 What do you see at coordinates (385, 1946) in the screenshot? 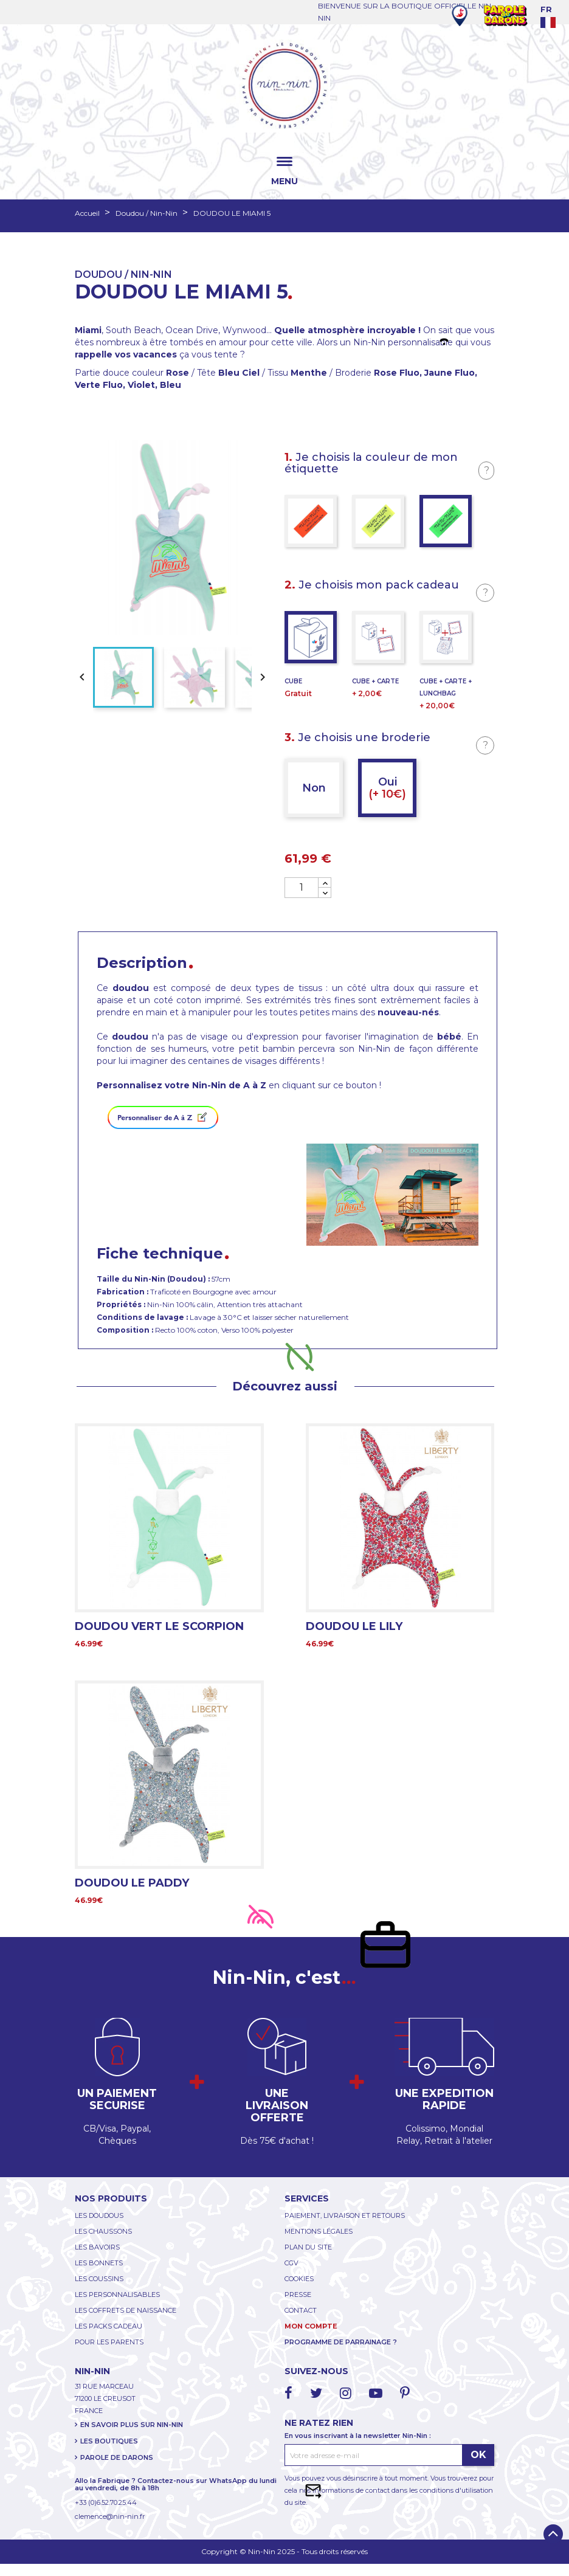
I see `access work or business-related content` at bounding box center [385, 1946].